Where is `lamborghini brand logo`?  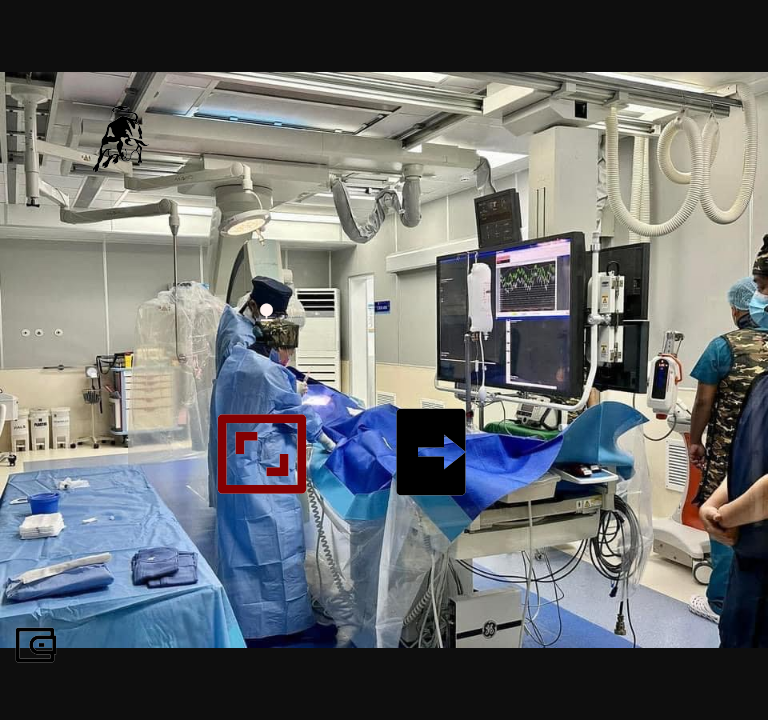 lamborghini brand logo is located at coordinates (121, 139).